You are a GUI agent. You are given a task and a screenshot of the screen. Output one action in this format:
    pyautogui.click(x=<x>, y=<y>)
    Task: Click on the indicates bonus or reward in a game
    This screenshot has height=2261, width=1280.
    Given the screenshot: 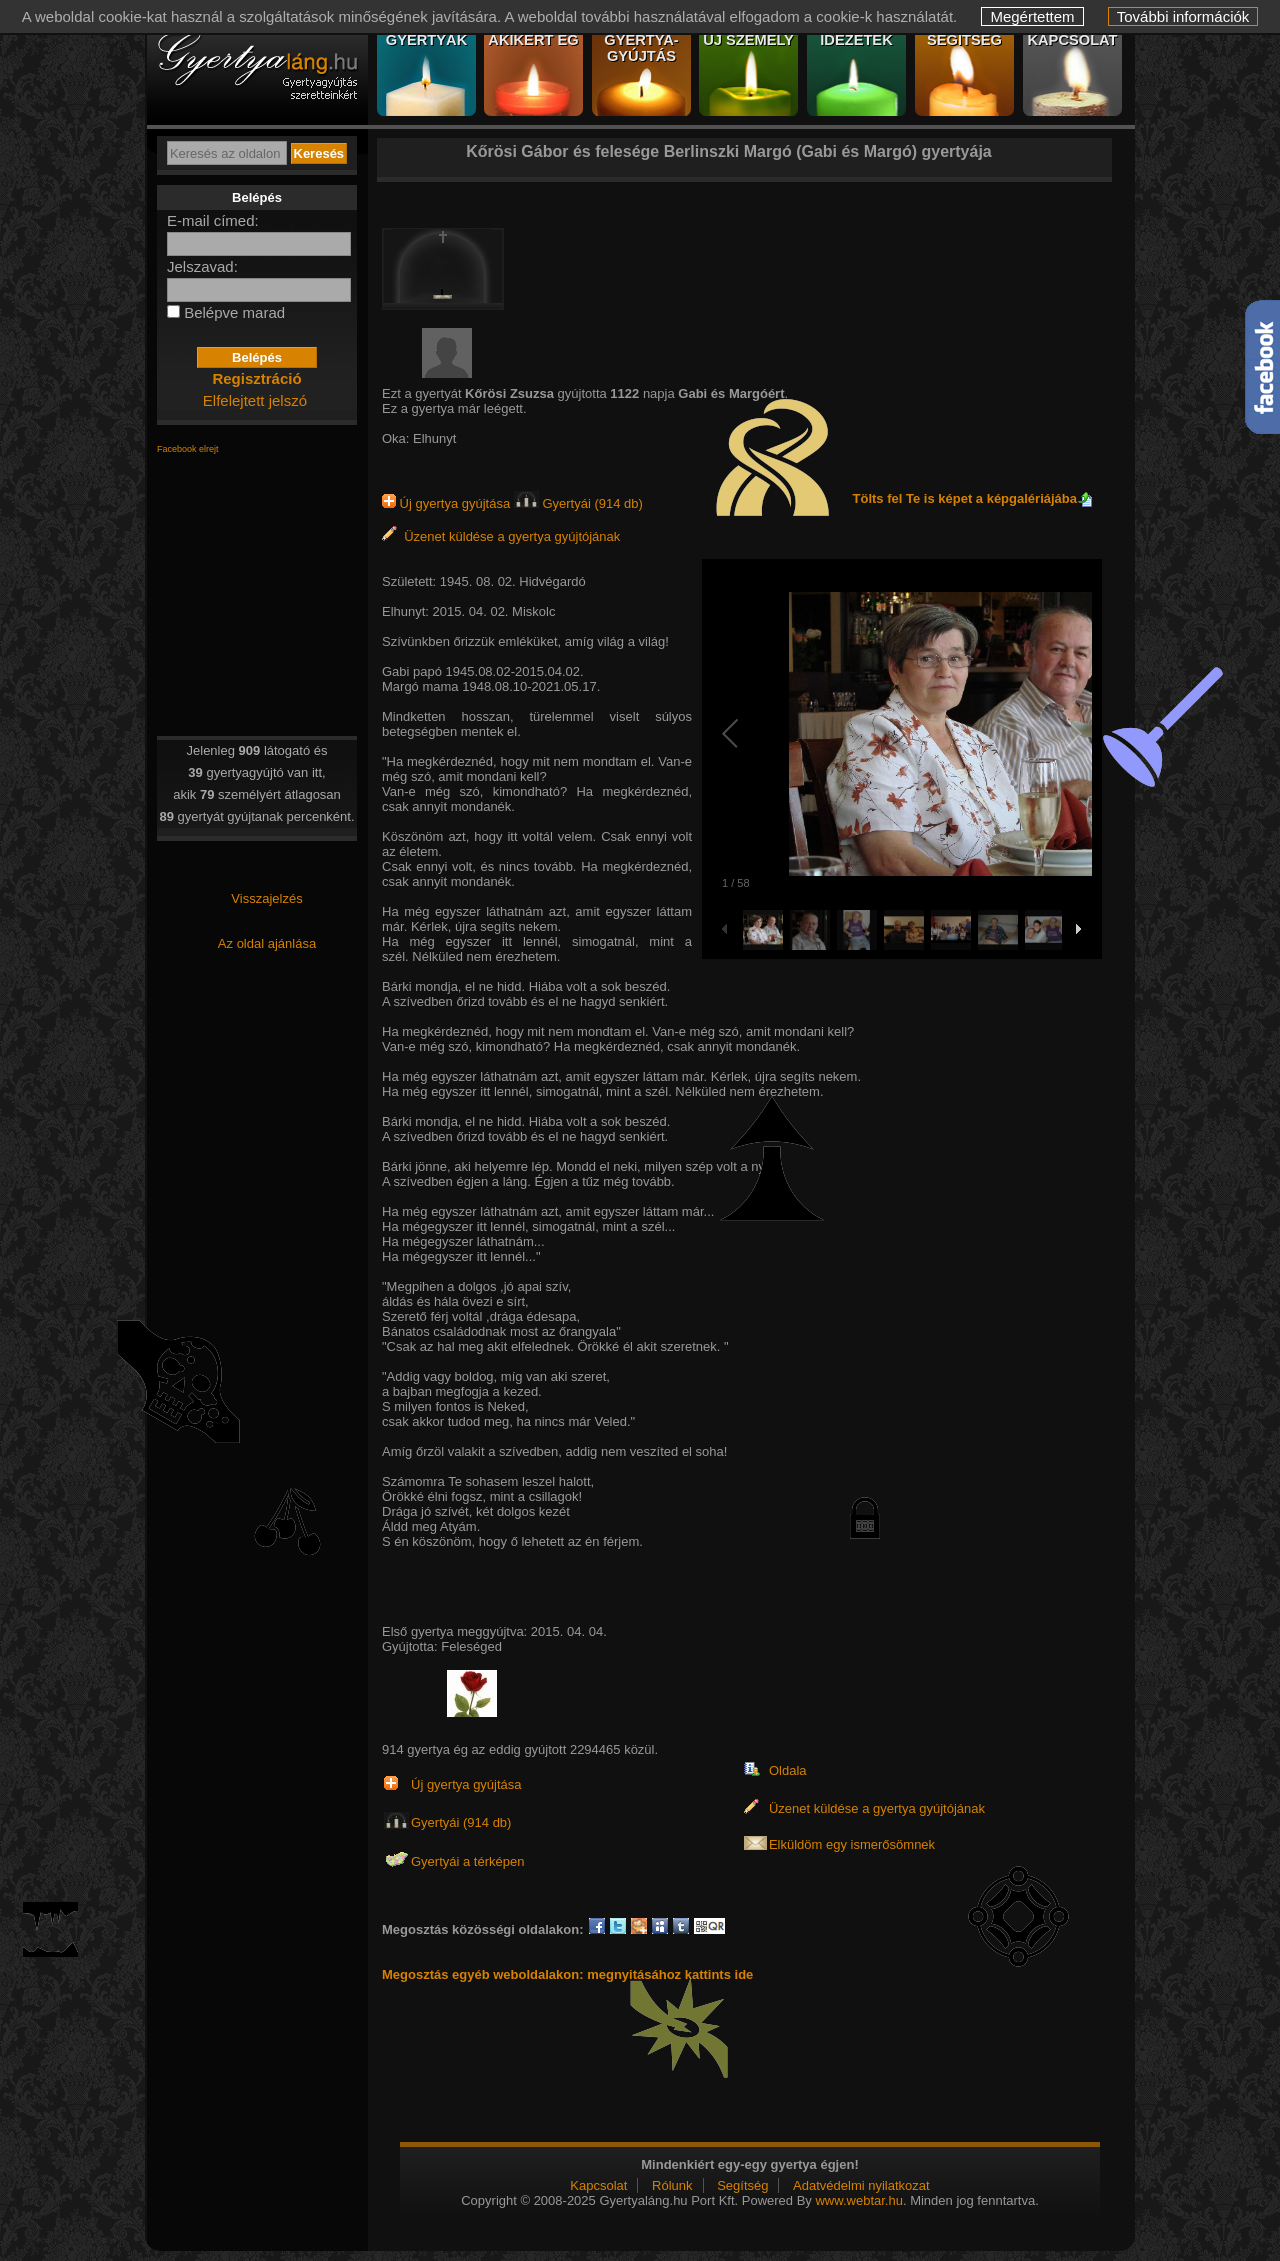 What is the action you would take?
    pyautogui.click(x=287, y=1520)
    